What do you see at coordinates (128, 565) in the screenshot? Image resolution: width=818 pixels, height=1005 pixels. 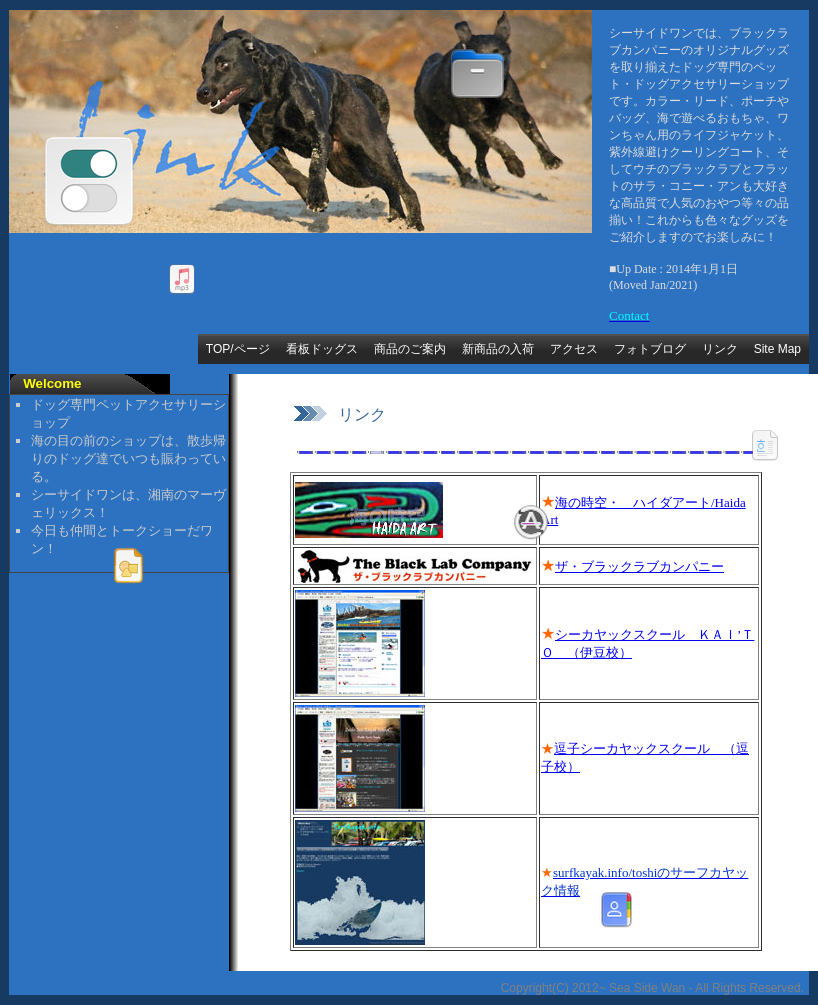 I see `libreoffice draw template file` at bounding box center [128, 565].